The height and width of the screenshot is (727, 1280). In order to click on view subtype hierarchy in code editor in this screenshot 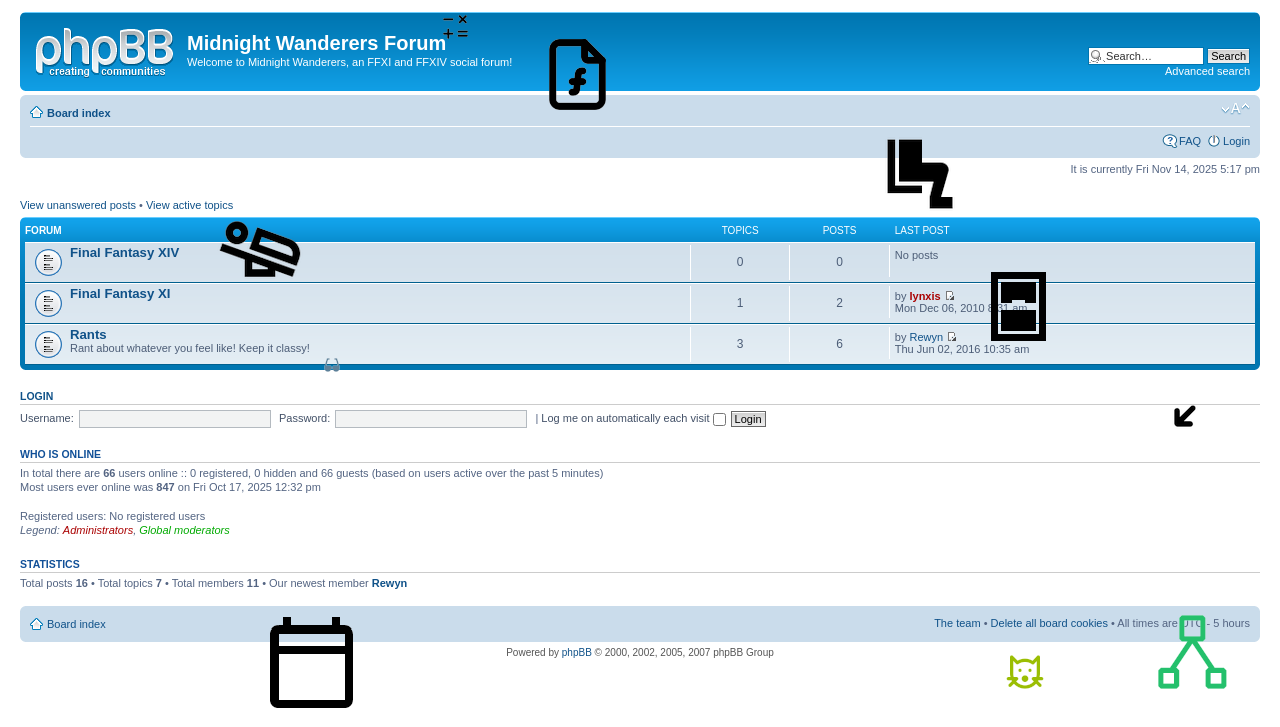, I will do `click(1195, 652)`.